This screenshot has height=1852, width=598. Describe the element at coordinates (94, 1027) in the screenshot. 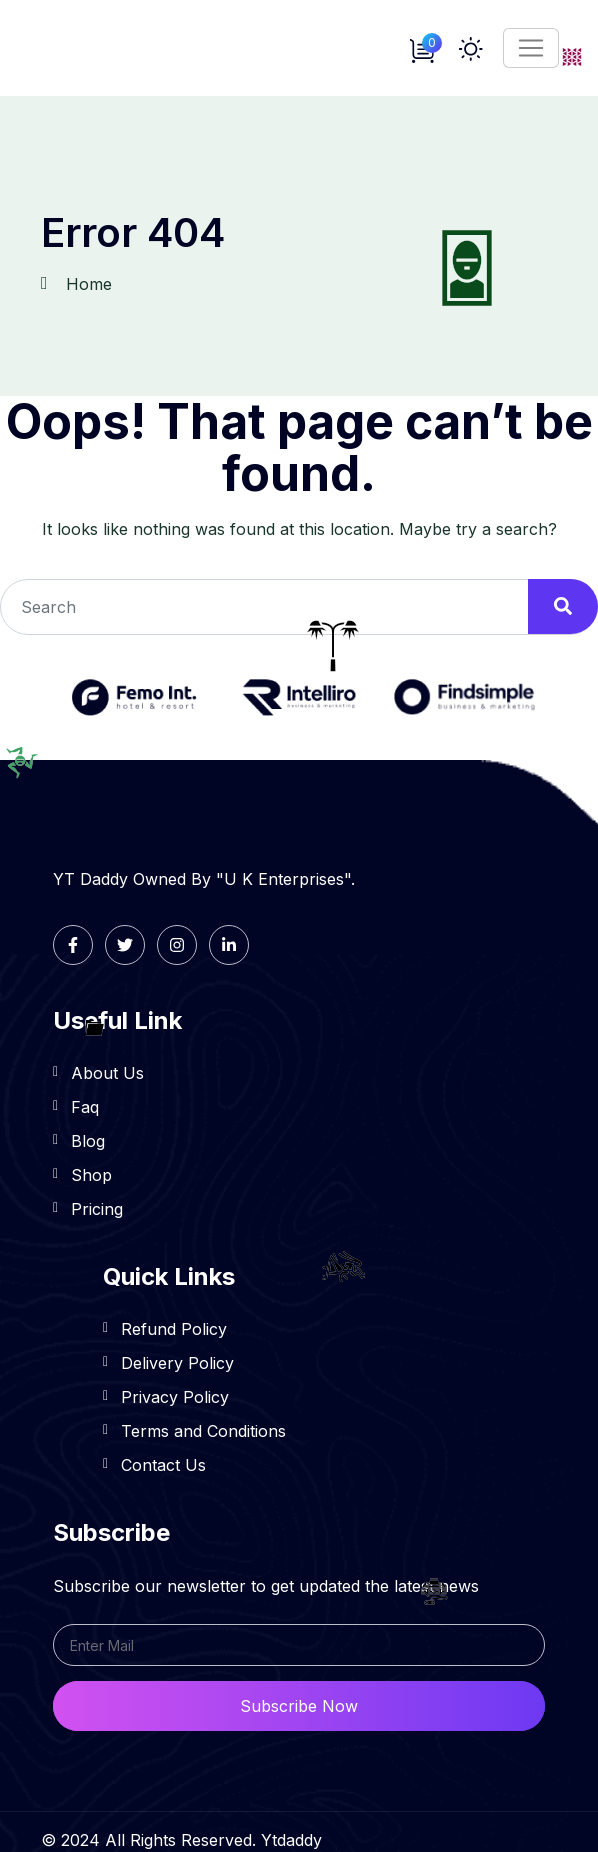

I see `open or browse files in a folder` at that location.